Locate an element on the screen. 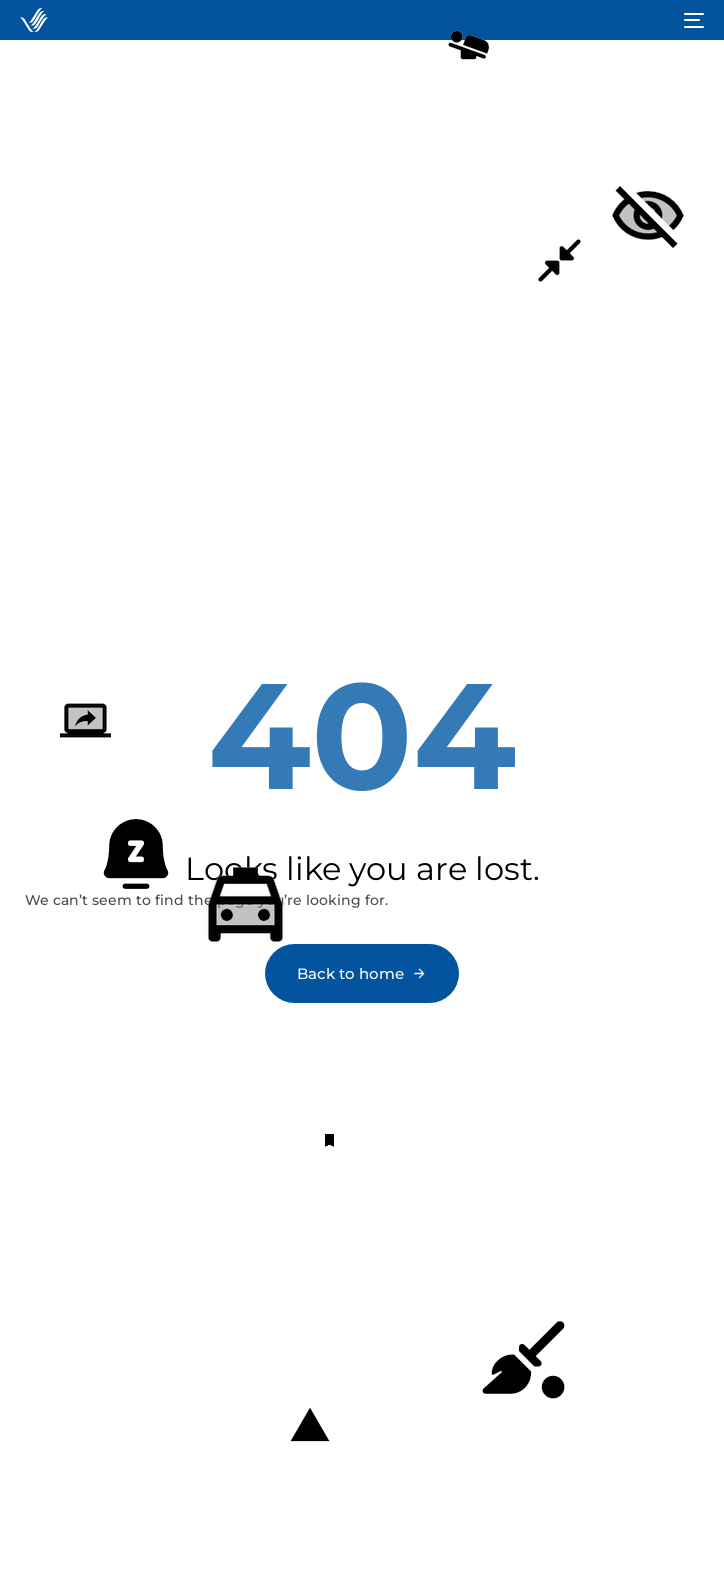 This screenshot has width=724, height=1576. bookmark this item is located at coordinates (329, 1140).